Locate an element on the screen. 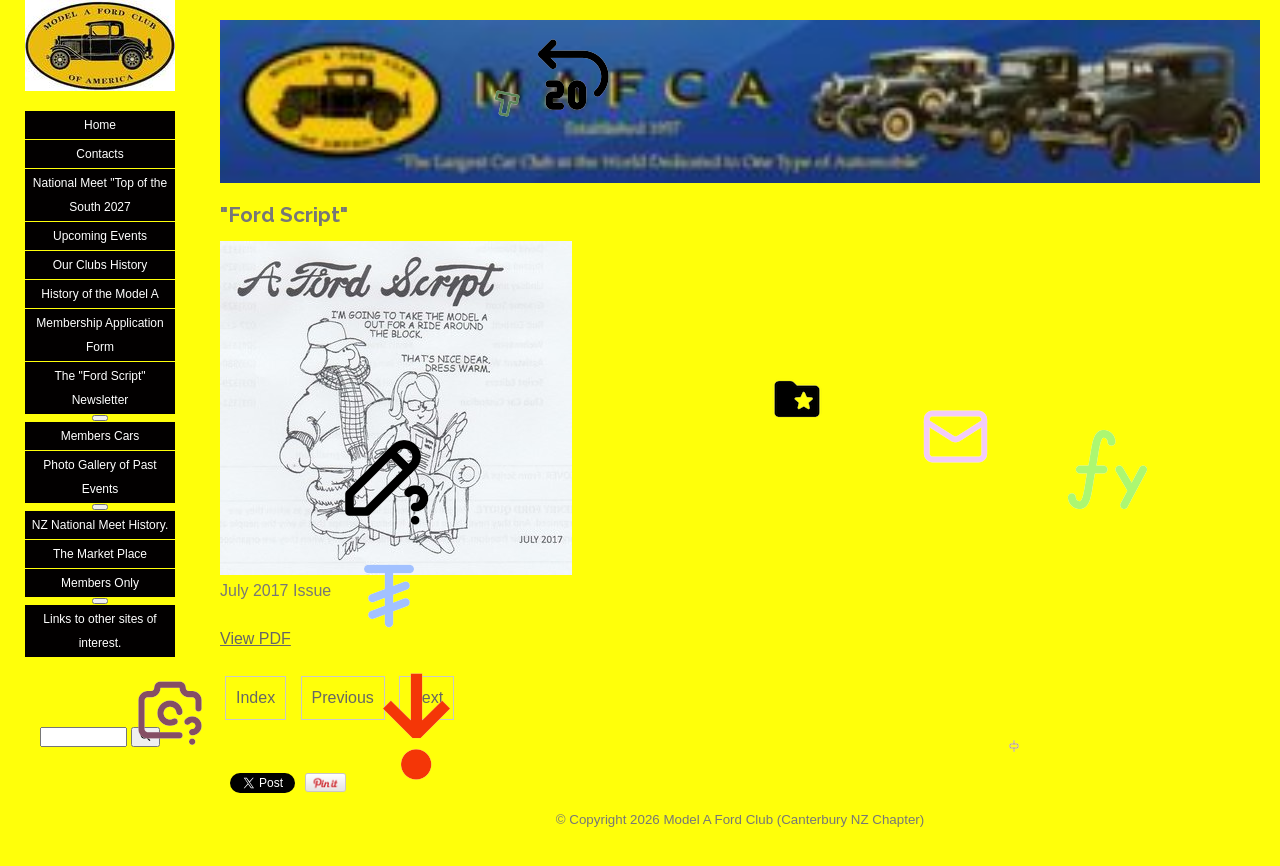  tugrik currency symbol for mongolian payments is located at coordinates (389, 594).